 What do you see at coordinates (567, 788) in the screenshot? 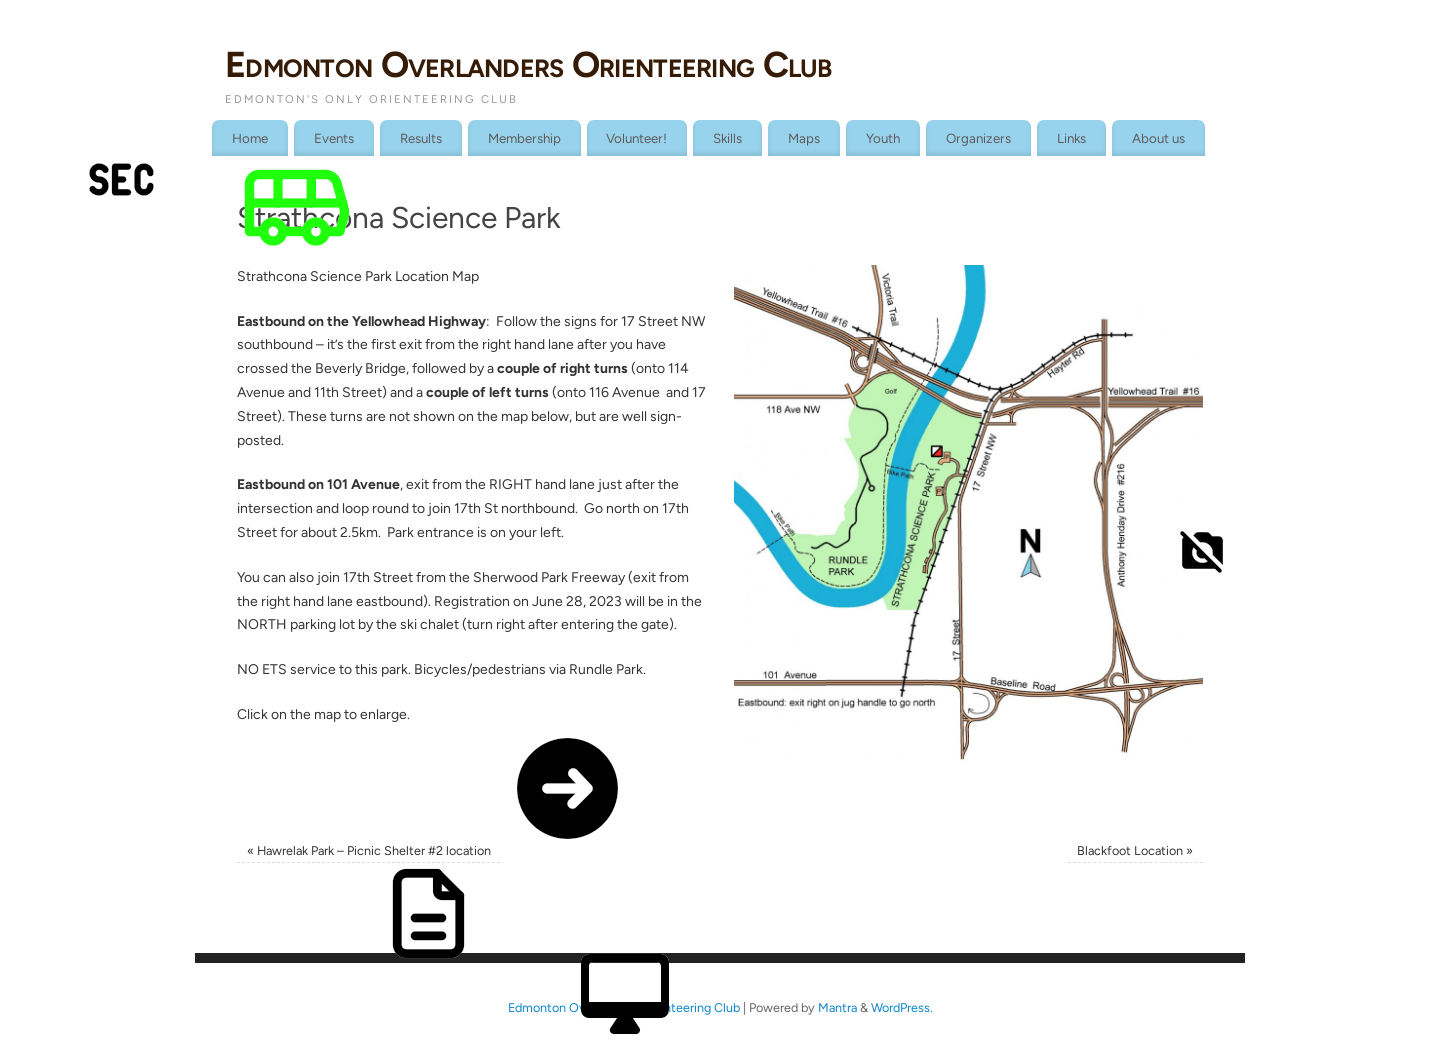
I see `proceed to the next step` at bounding box center [567, 788].